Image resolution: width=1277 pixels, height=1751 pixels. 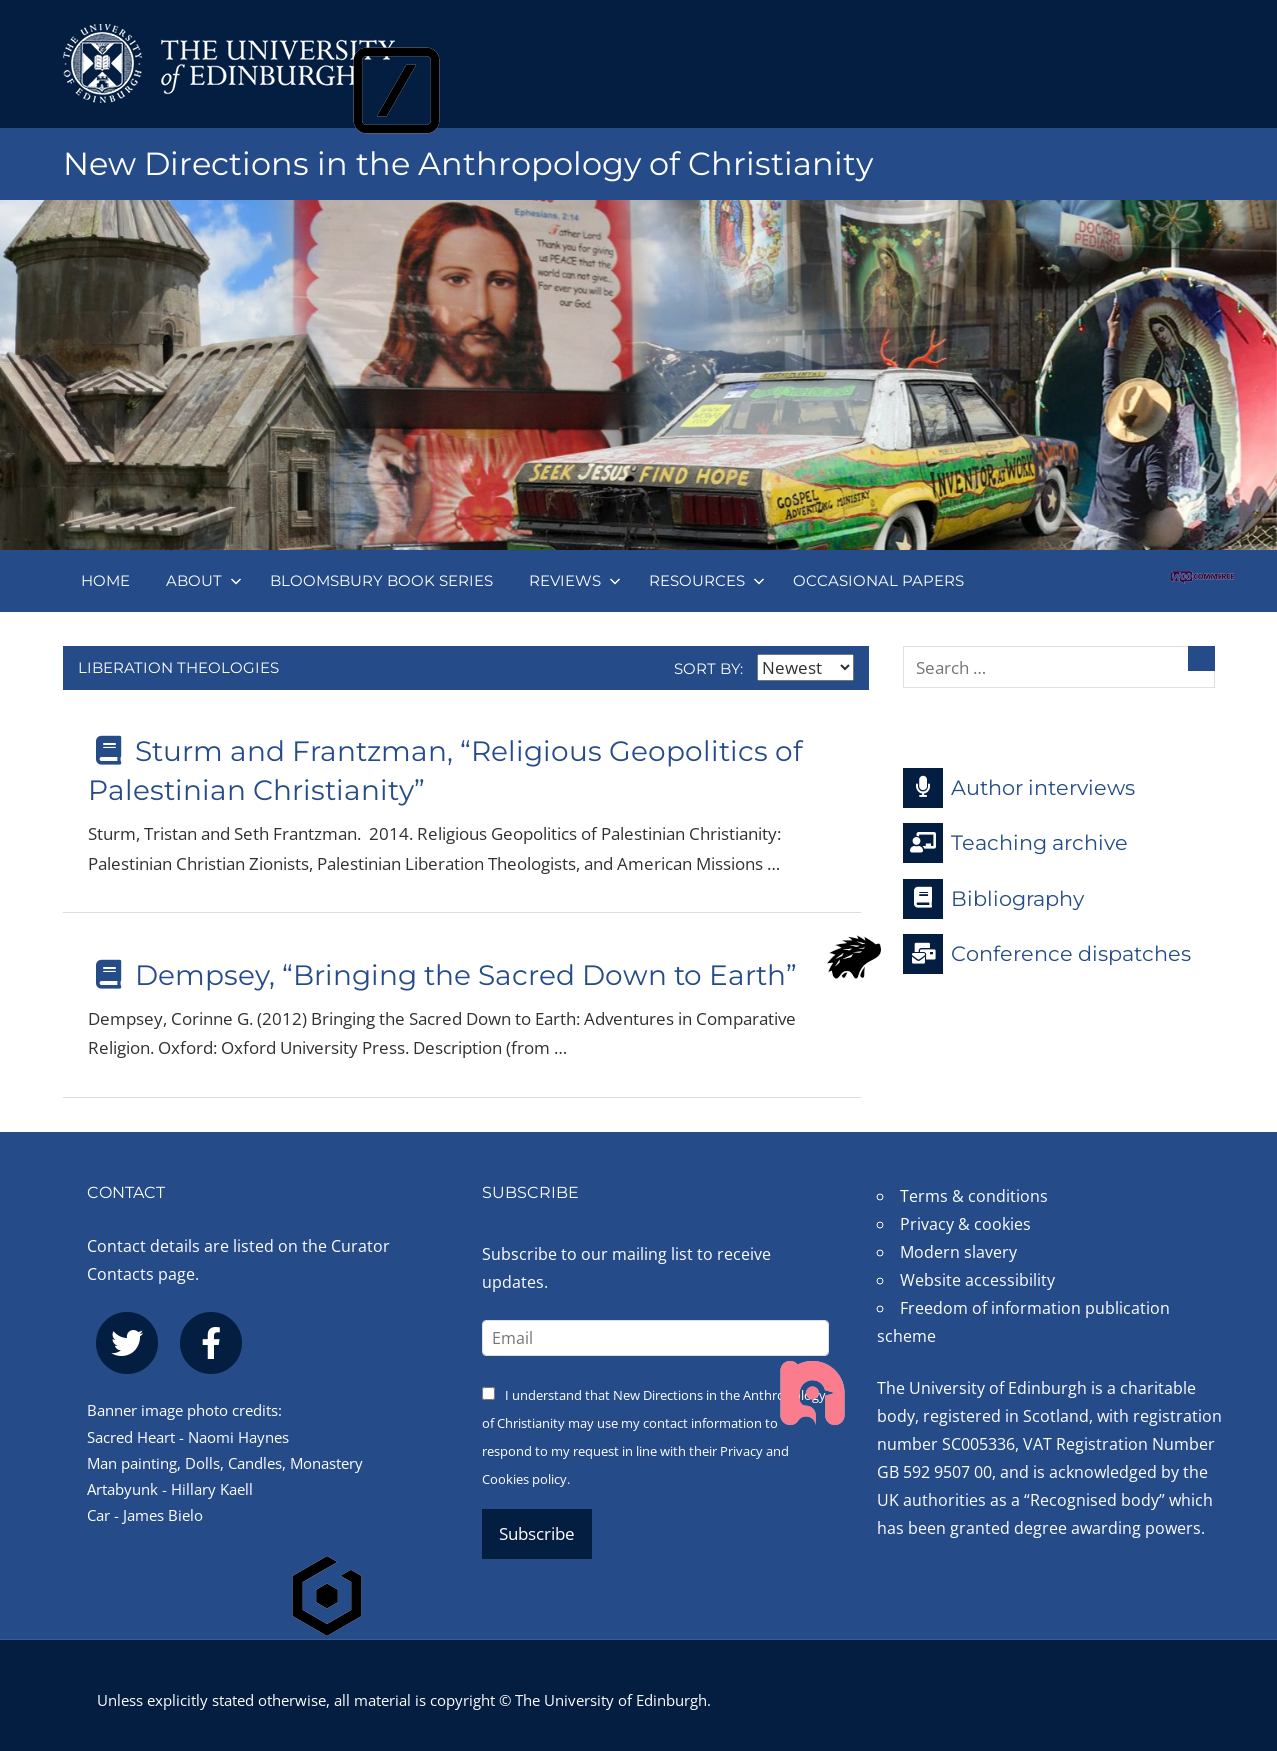 I want to click on access slash commands menu, so click(x=396, y=90).